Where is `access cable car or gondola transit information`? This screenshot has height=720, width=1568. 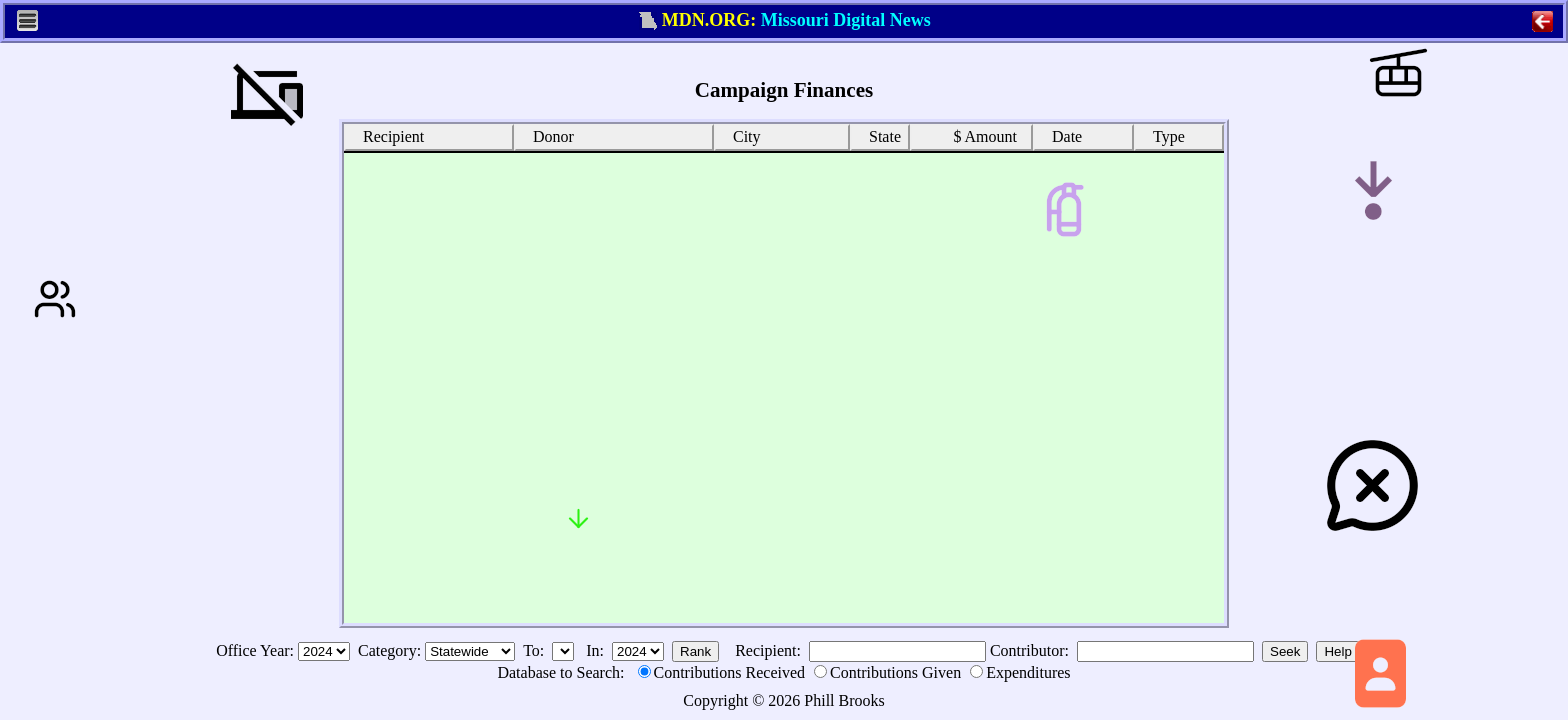
access cable car or gondola transit information is located at coordinates (1398, 73).